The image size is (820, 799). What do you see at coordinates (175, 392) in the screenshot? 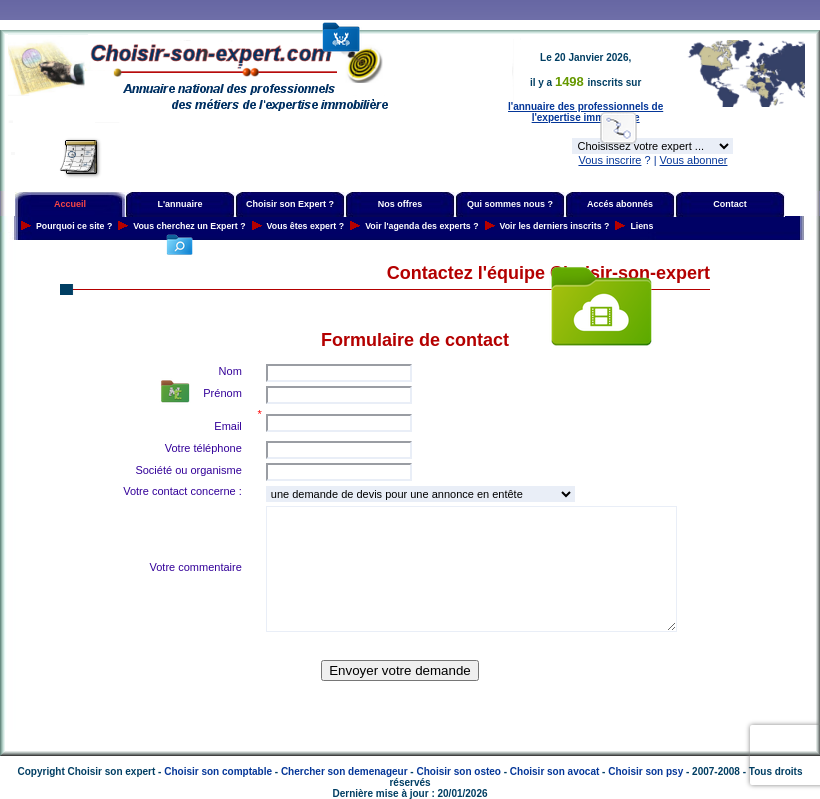
I see `open mcreator project files folder` at bounding box center [175, 392].